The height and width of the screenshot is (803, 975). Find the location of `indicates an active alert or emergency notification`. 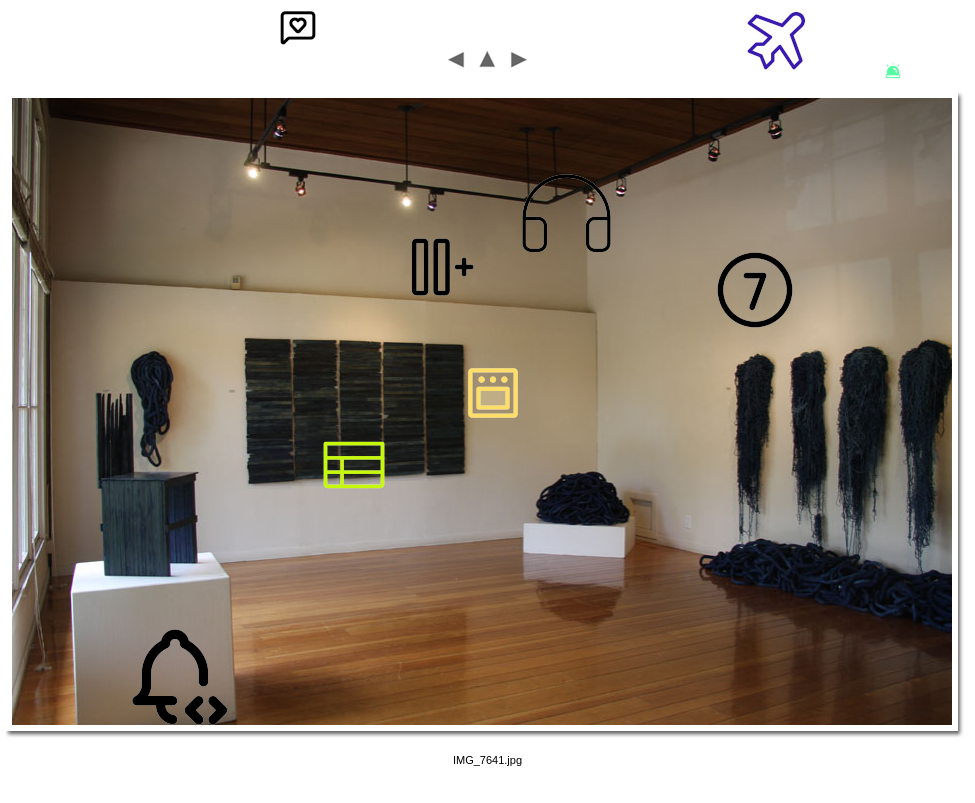

indicates an active alert or emergency notification is located at coordinates (893, 72).